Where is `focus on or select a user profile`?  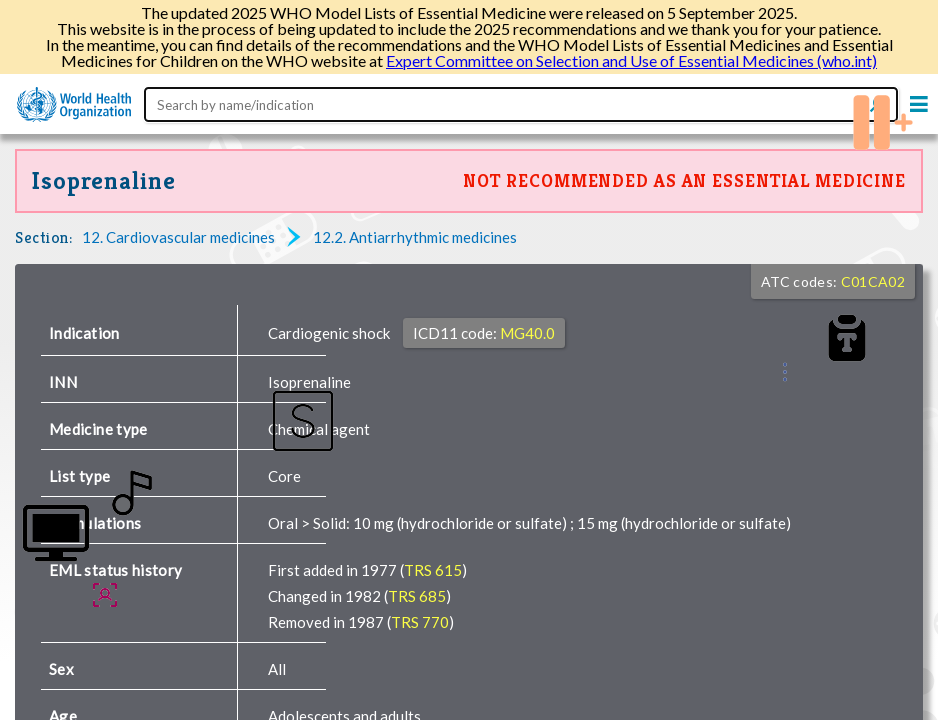
focus on or select a user profile is located at coordinates (105, 595).